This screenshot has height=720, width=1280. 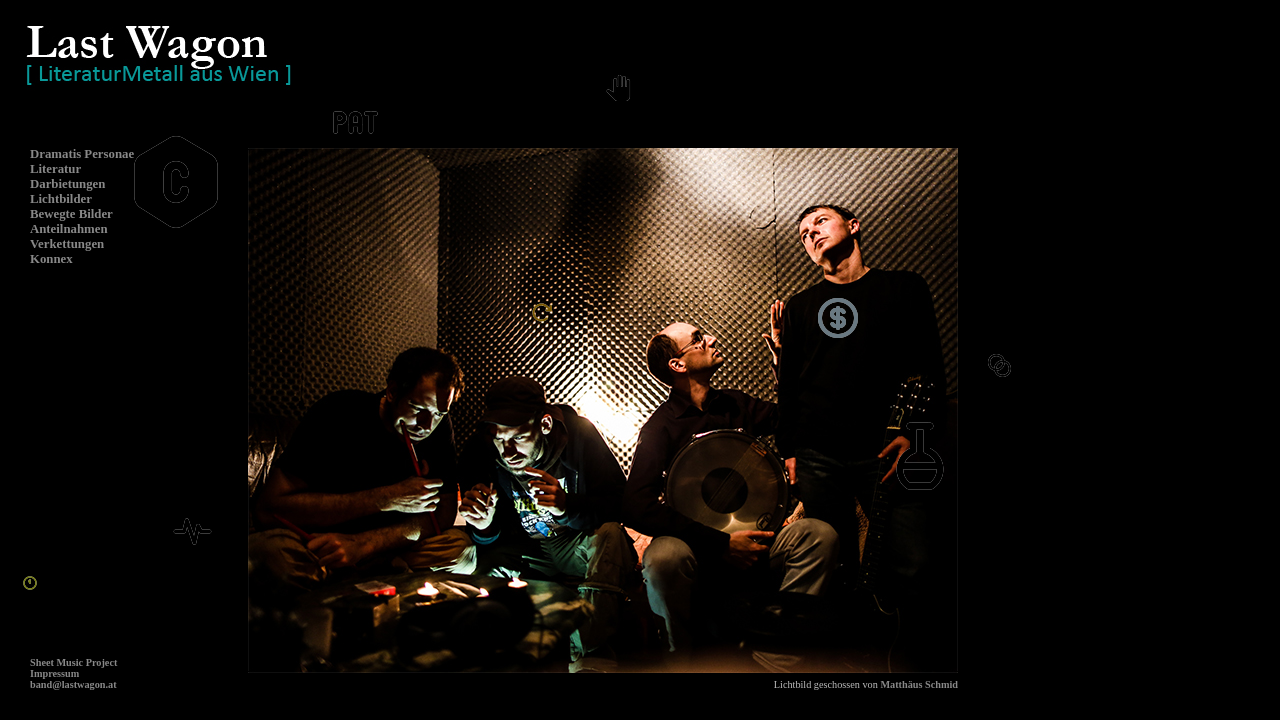 I want to click on indicates a "C" category or classification level, so click(x=176, y=182).